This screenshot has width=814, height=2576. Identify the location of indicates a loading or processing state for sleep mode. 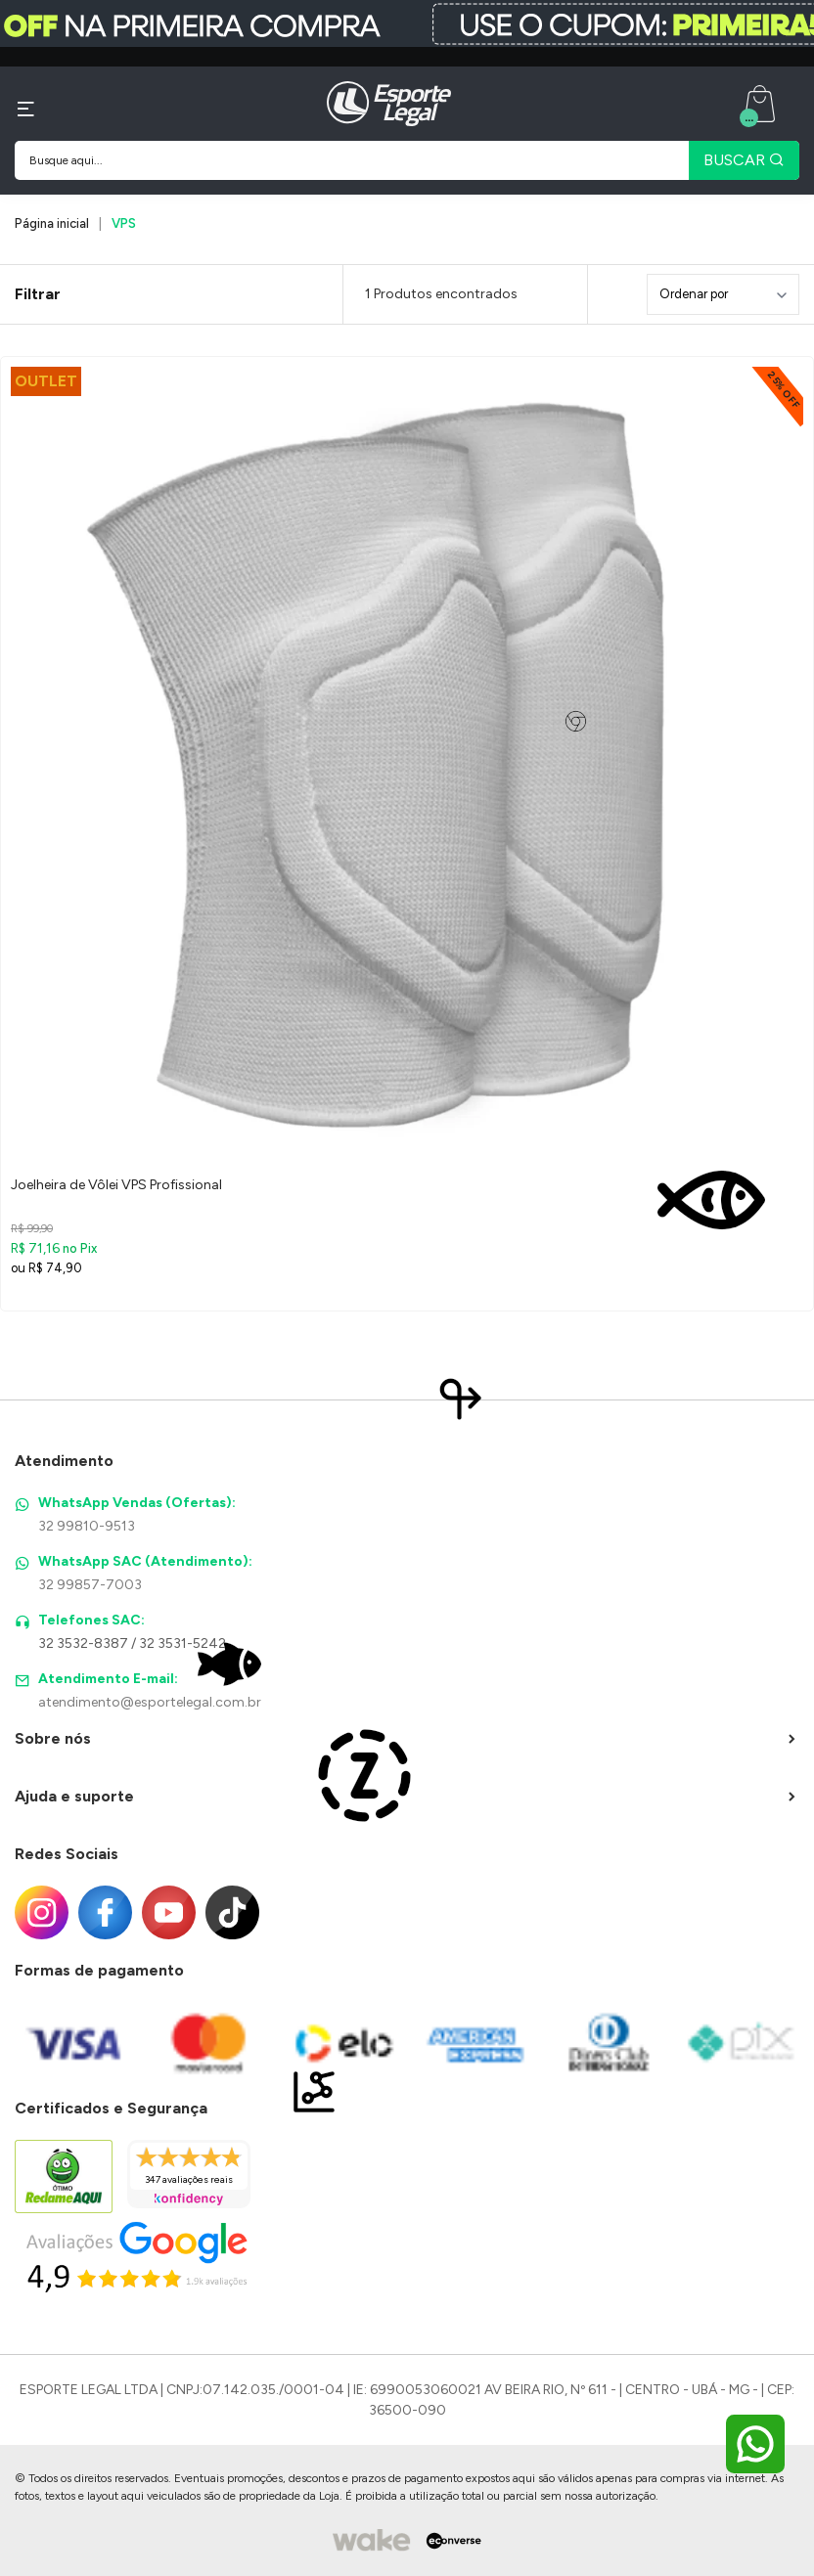
(364, 1775).